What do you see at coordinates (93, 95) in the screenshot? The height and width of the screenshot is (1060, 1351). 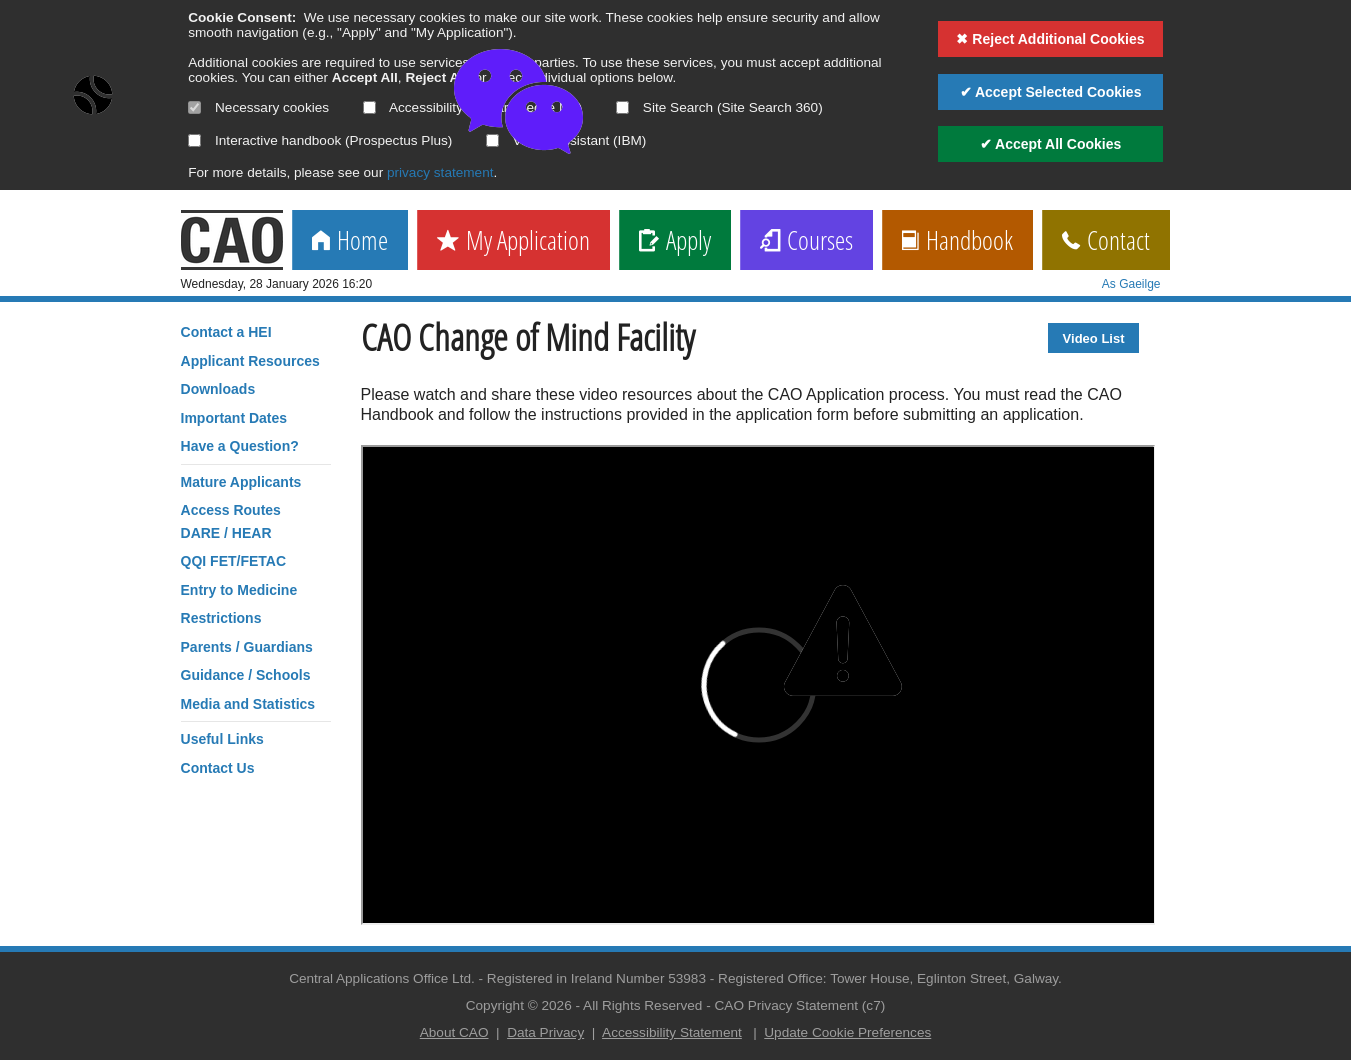 I see `access tennis or sports-related features` at bounding box center [93, 95].